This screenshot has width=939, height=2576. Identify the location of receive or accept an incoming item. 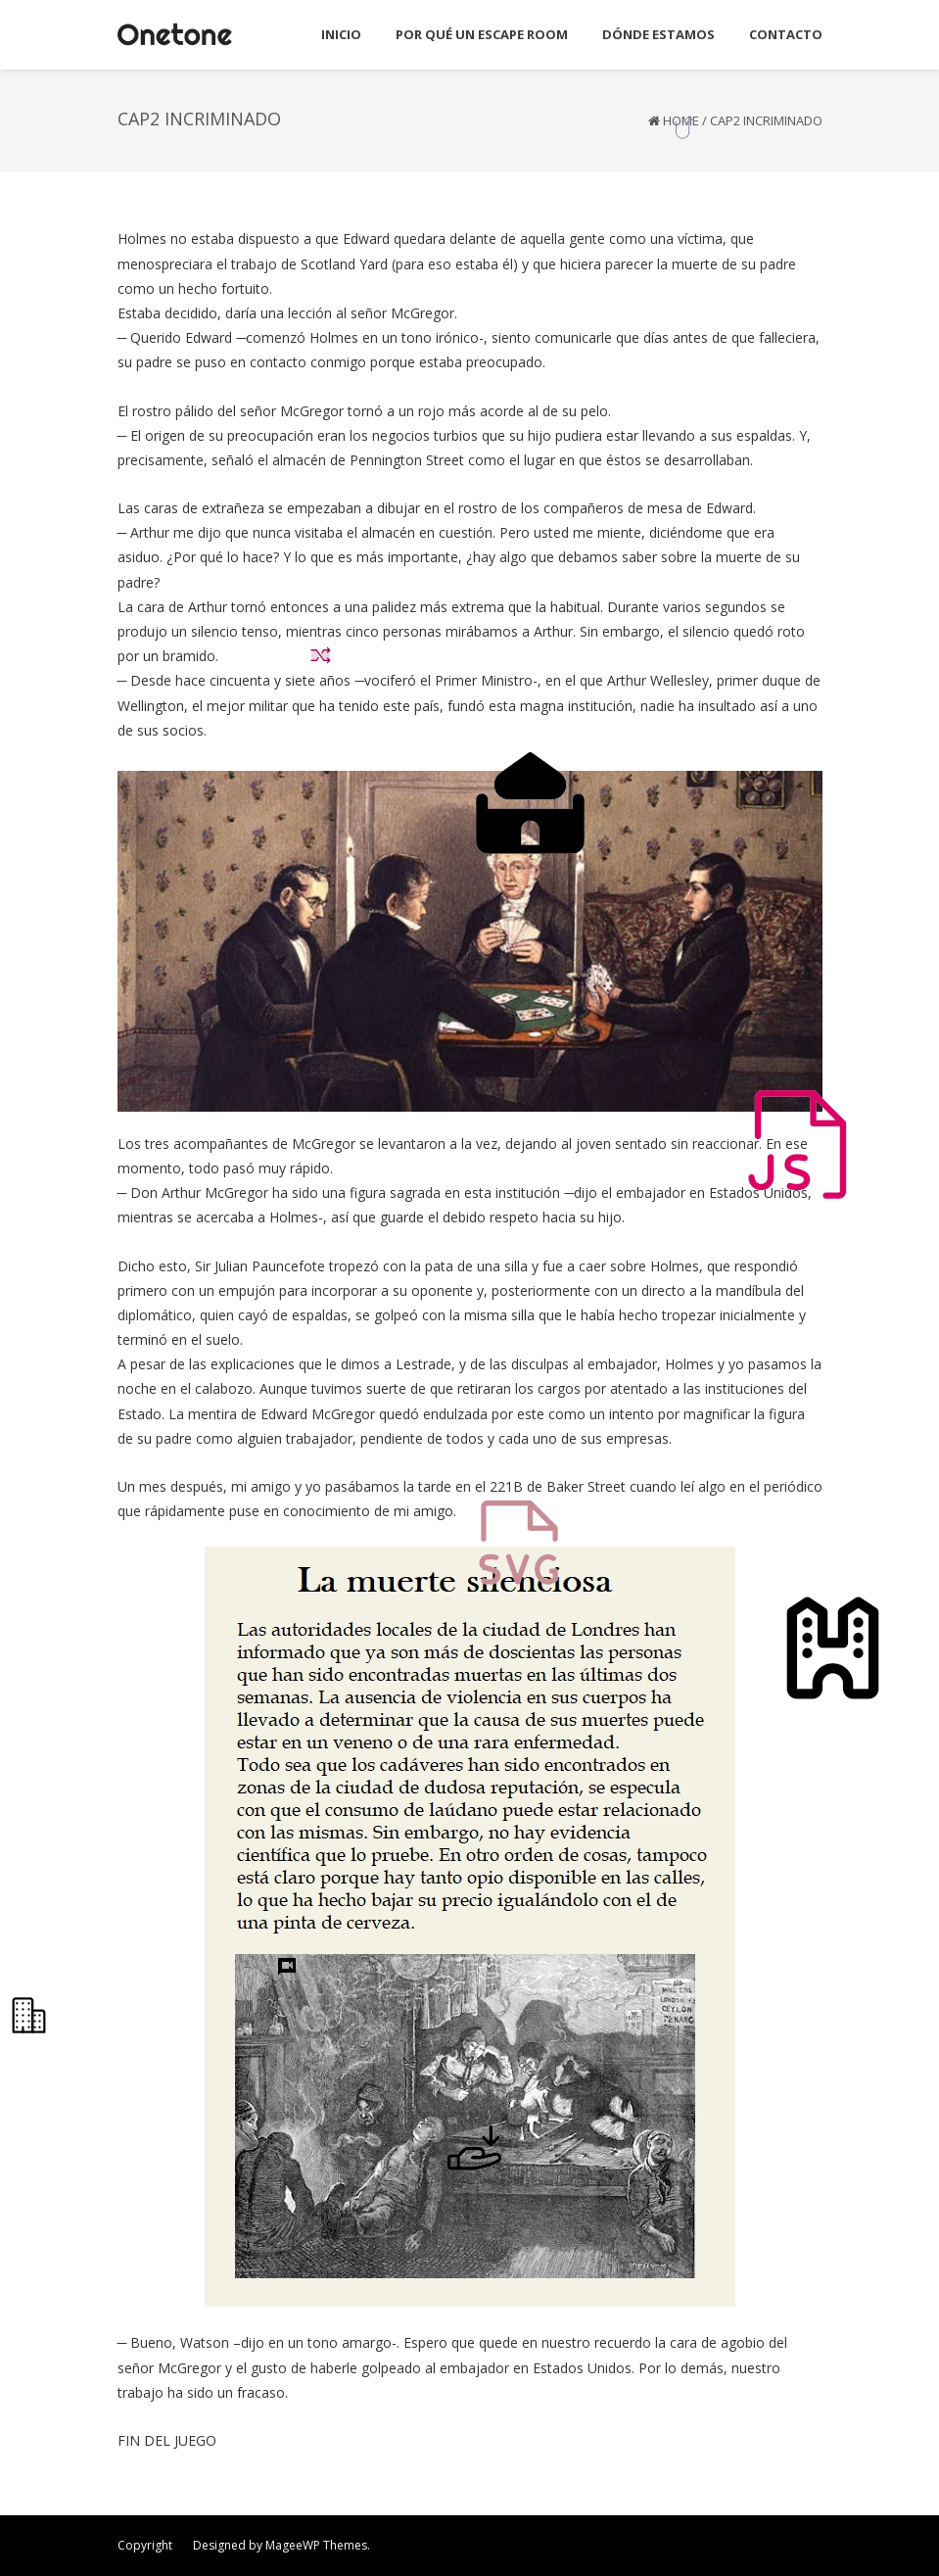
(476, 2150).